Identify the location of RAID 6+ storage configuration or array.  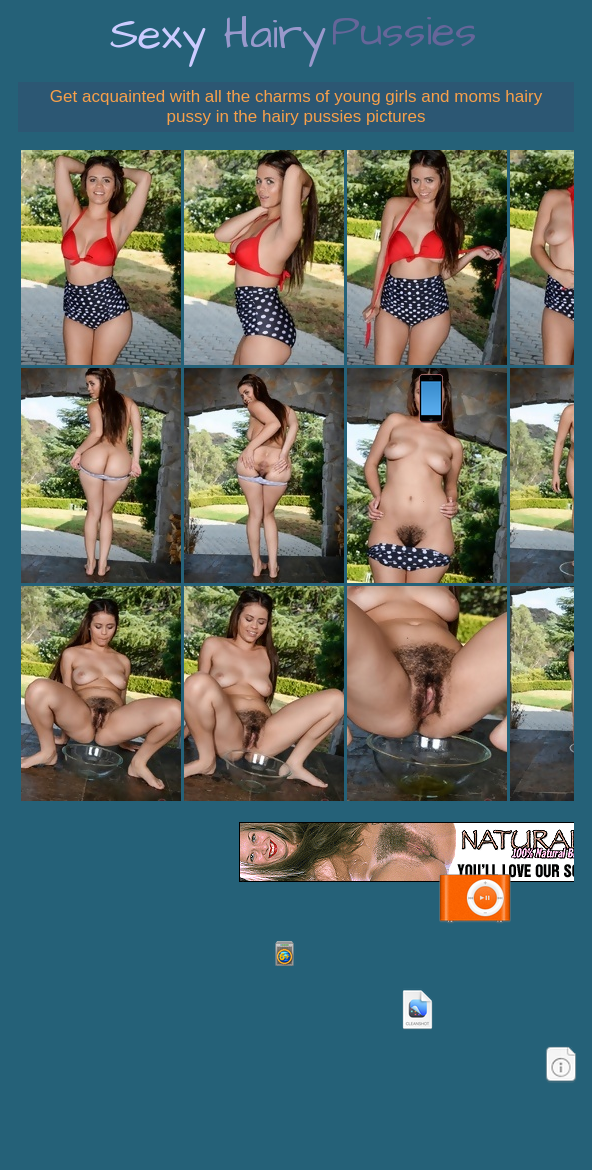
(284, 953).